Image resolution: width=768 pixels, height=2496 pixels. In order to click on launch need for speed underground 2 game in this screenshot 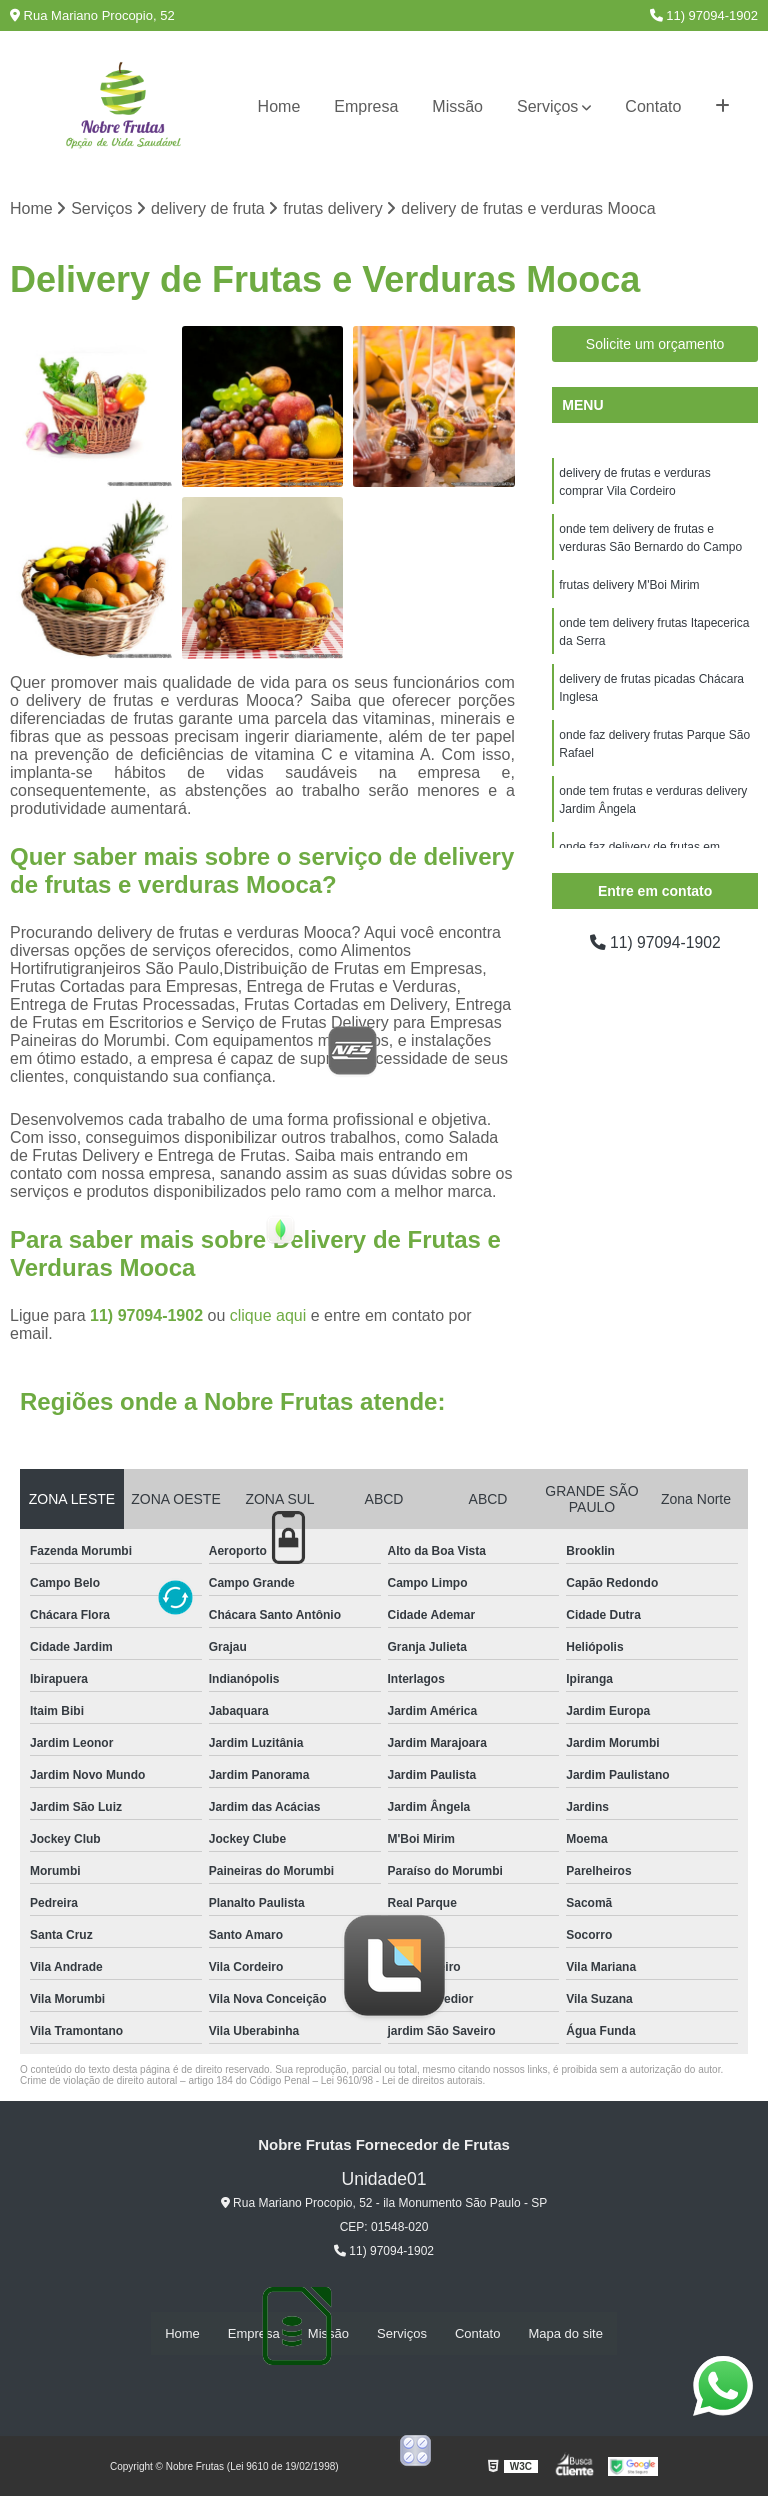, I will do `click(352, 1050)`.